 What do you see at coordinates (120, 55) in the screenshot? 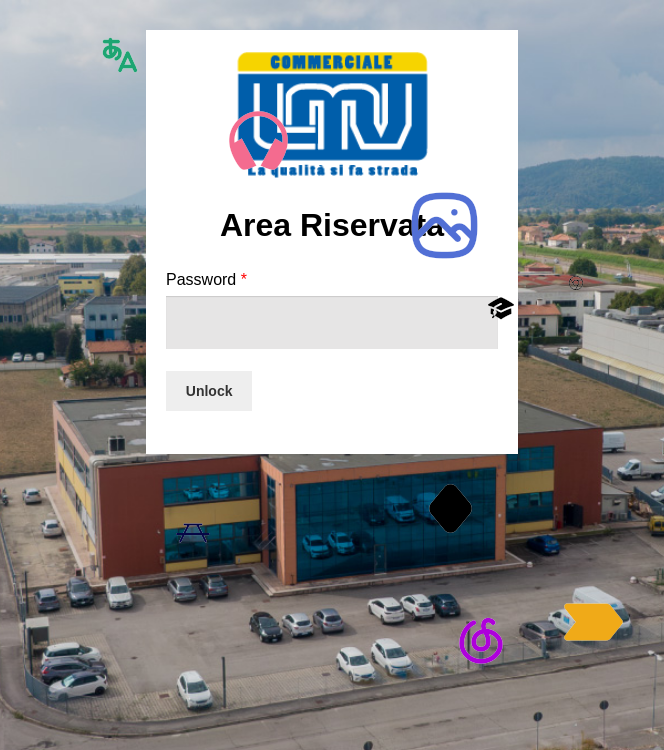
I see `switch to Japanese hiragana input` at bounding box center [120, 55].